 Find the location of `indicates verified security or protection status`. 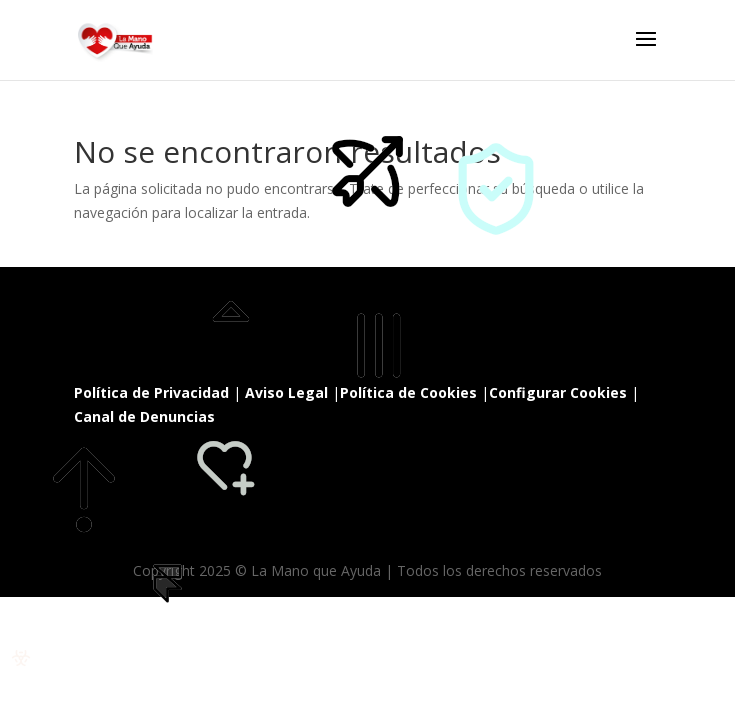

indicates verified security or protection status is located at coordinates (496, 189).